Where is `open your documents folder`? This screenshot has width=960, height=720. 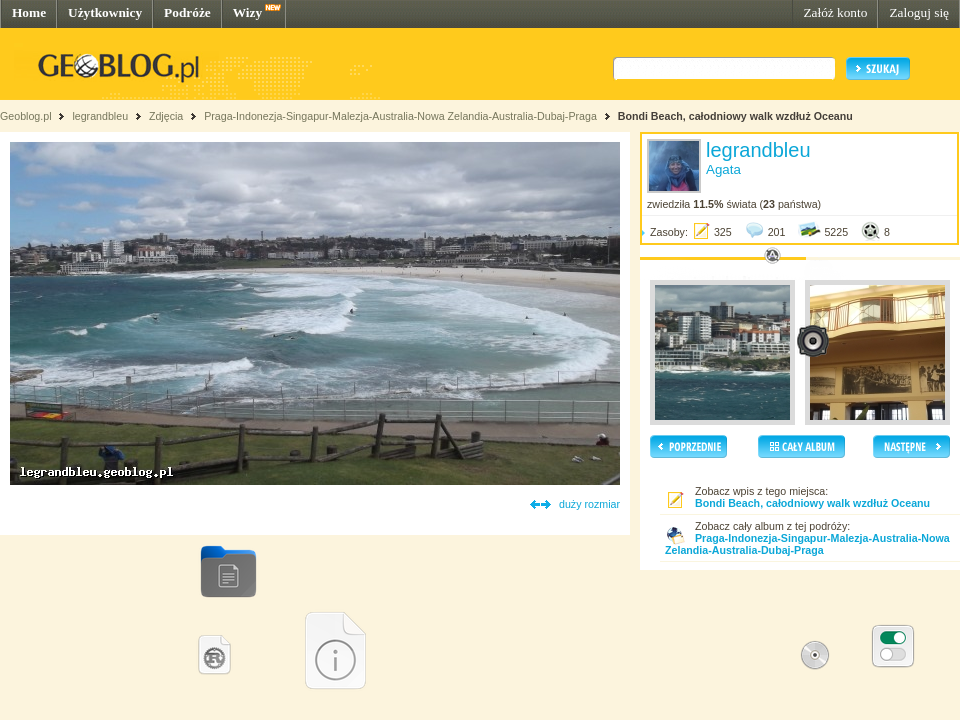 open your documents folder is located at coordinates (228, 571).